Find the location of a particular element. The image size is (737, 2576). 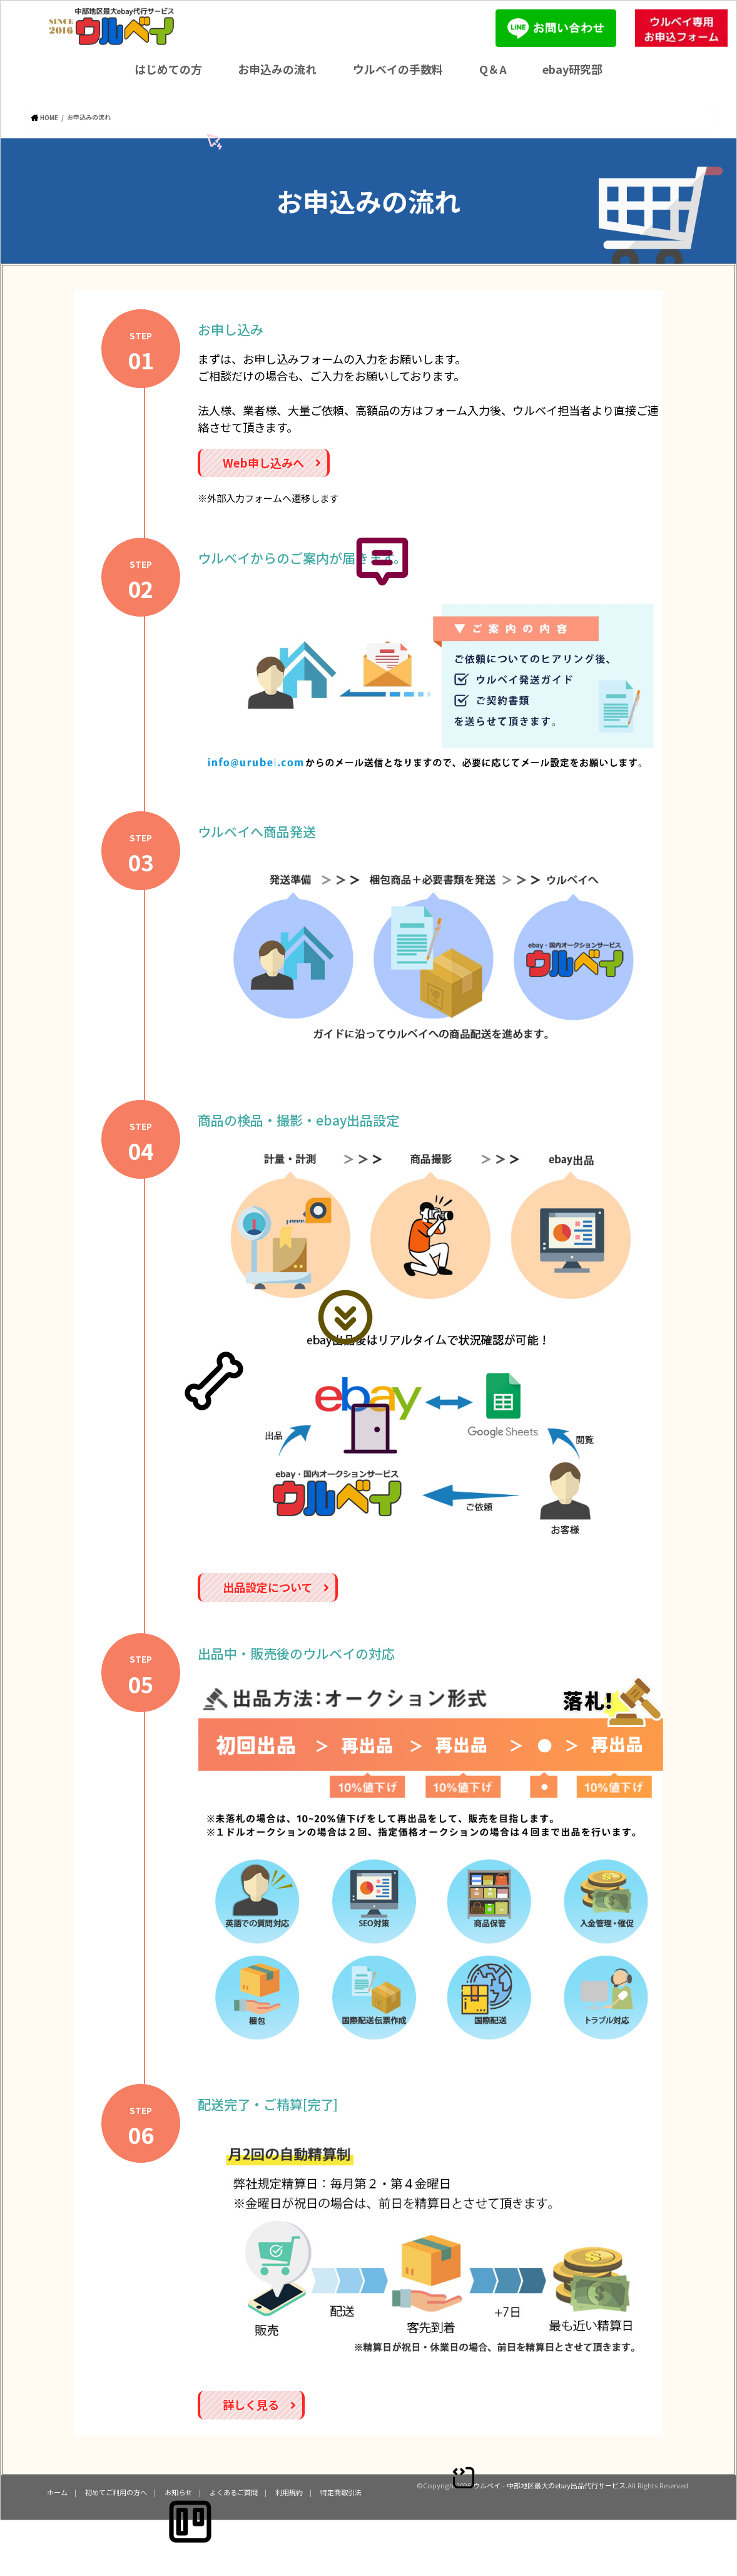

exit or log out of the application is located at coordinates (370, 1429).